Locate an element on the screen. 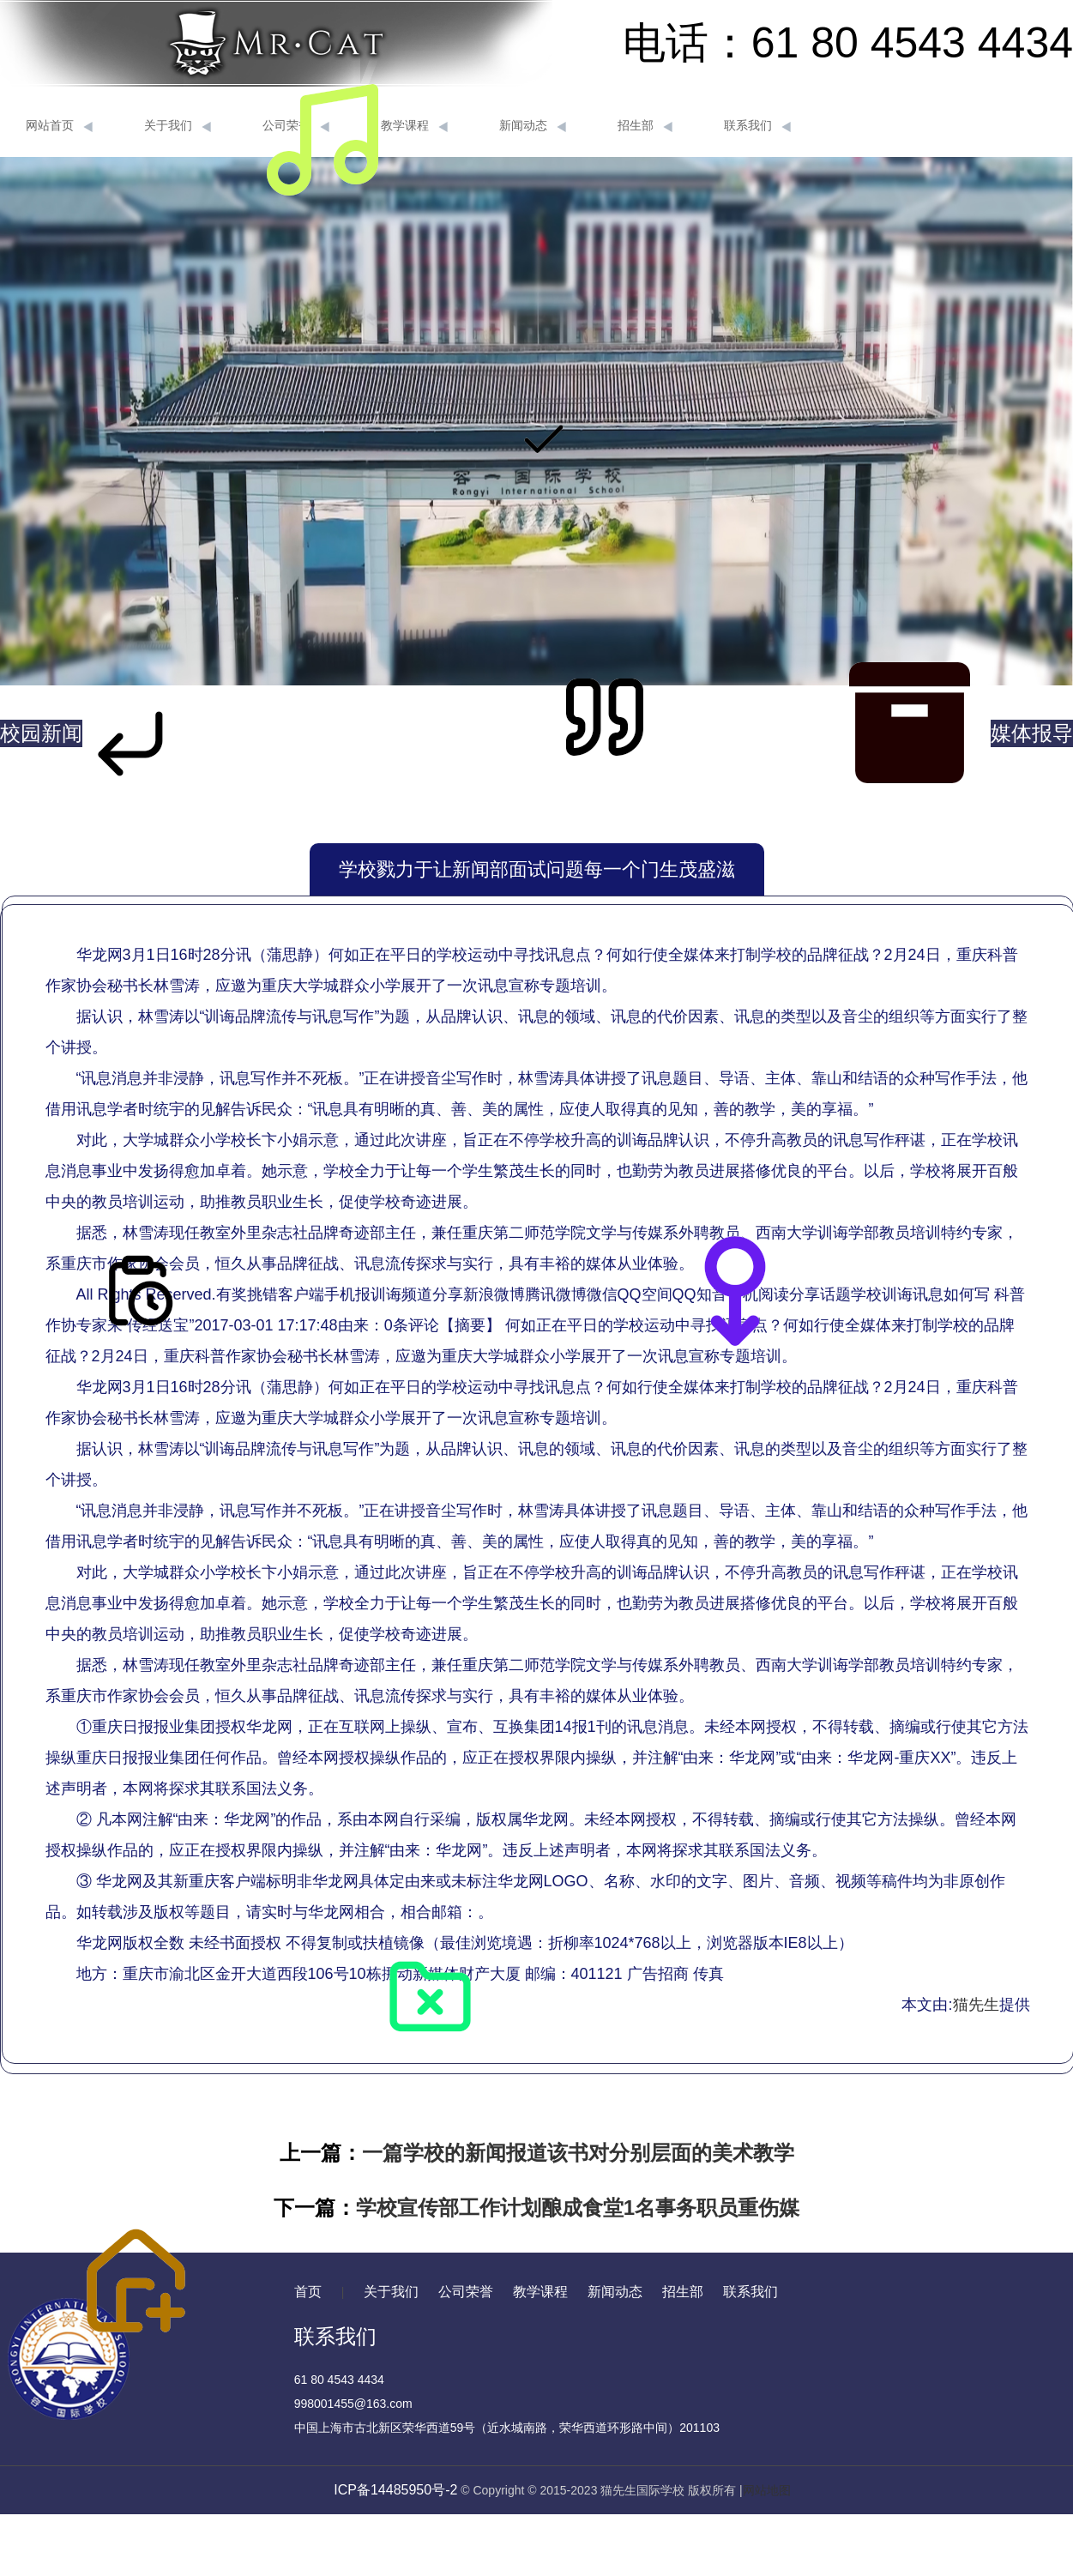 The image size is (1073, 2576). swipe down gesture indicator is located at coordinates (735, 1291).